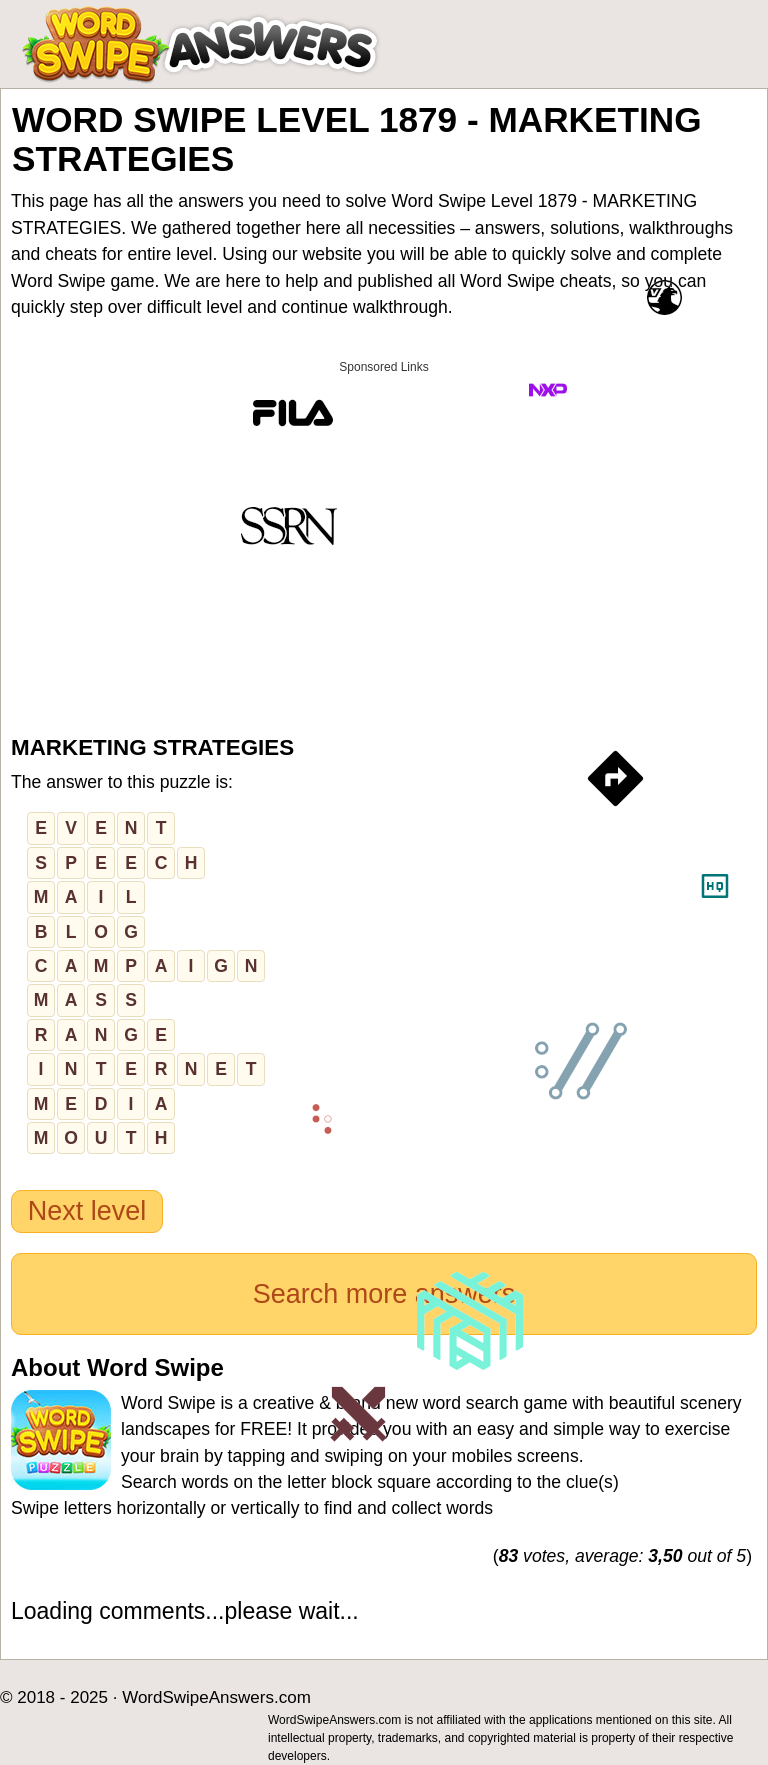  Describe the element at coordinates (358, 1413) in the screenshot. I see `access game or battle features` at that location.